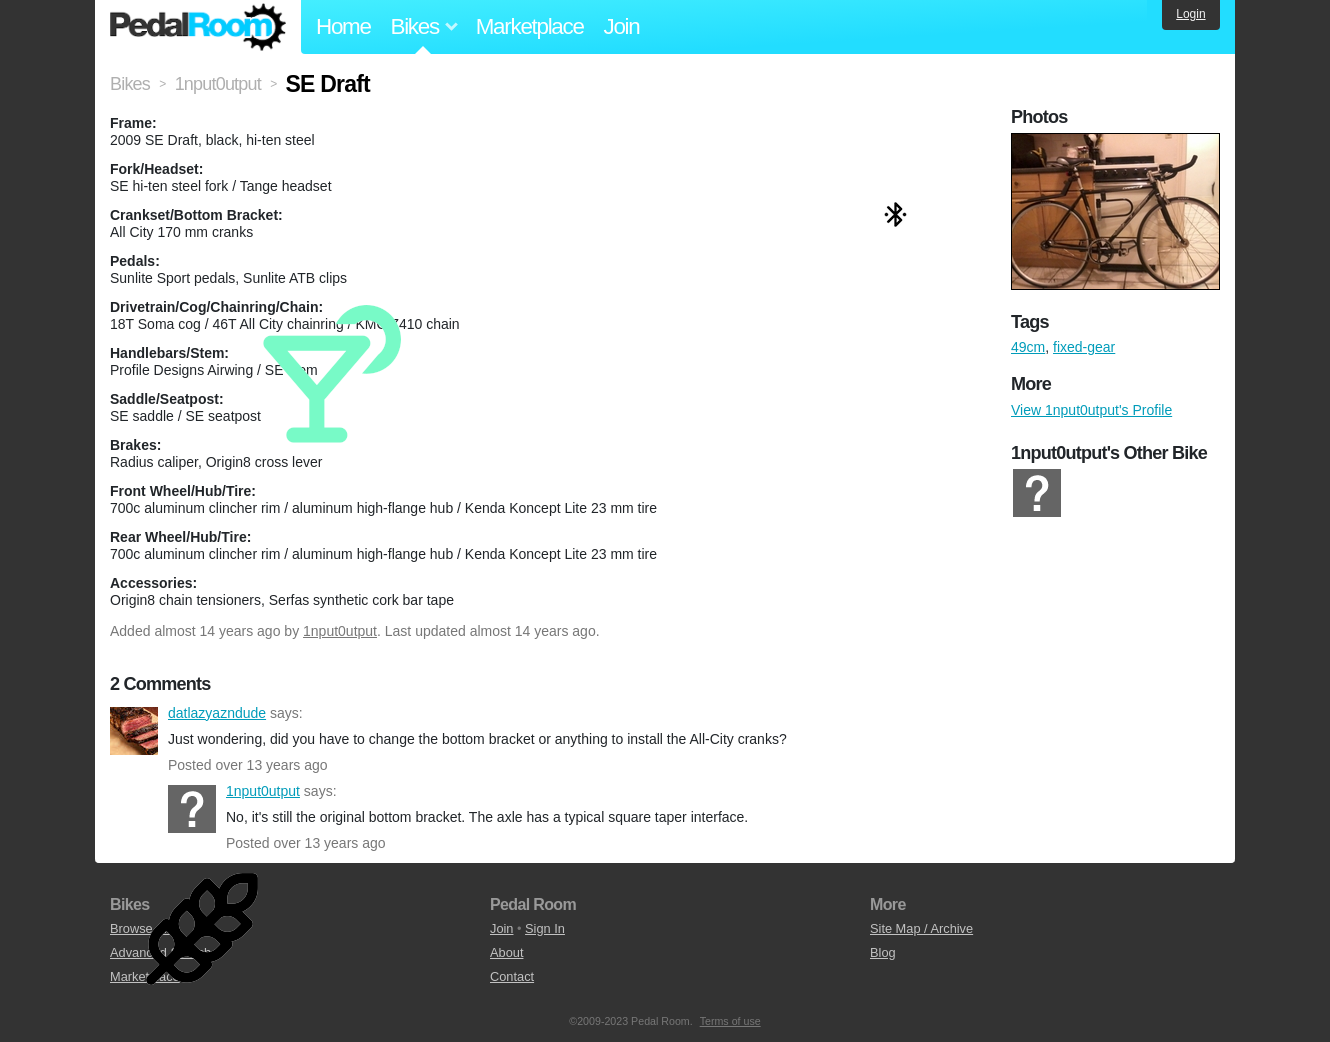  I want to click on indicates grain or wheat-based ingredients, so click(202, 929).